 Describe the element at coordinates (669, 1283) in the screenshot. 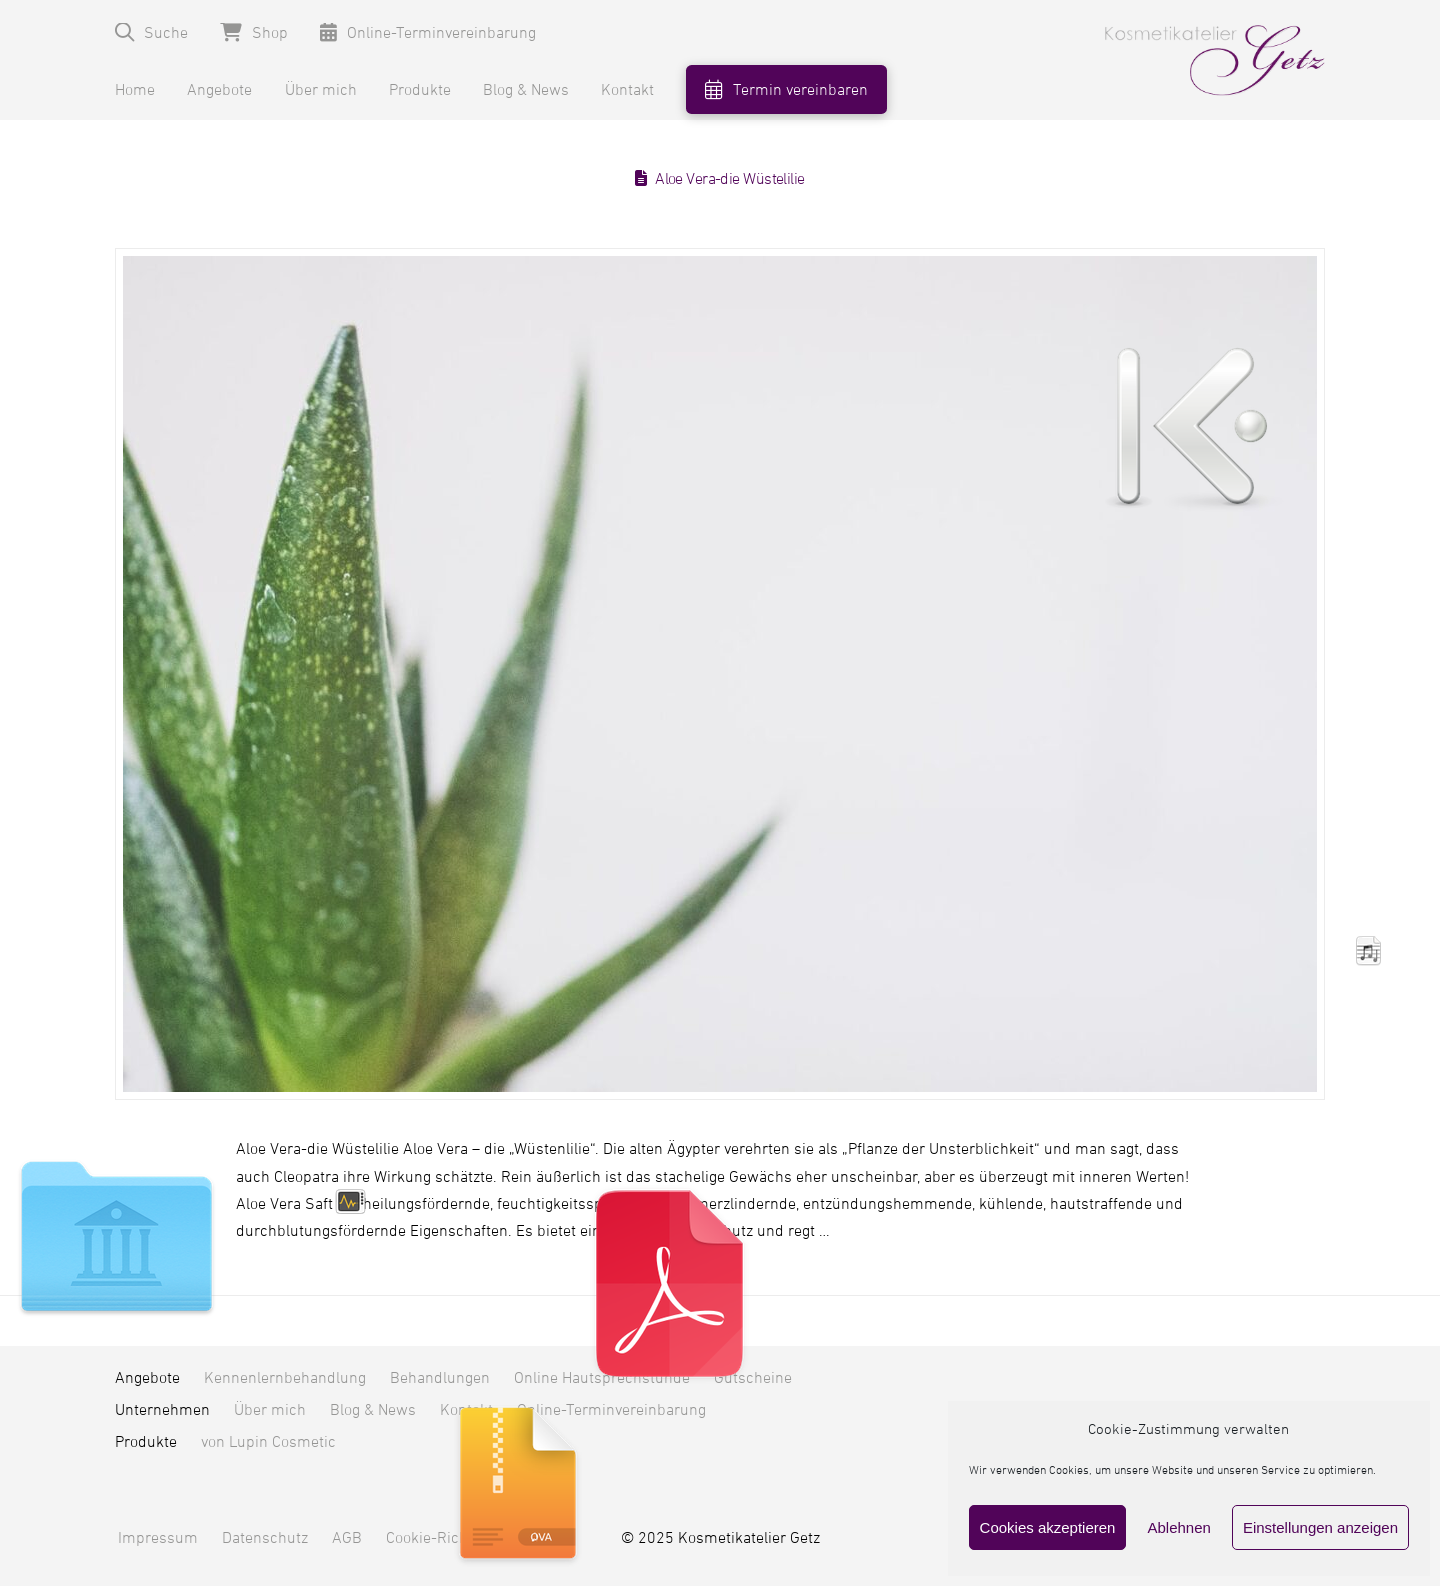

I see `a pdf document file` at that location.